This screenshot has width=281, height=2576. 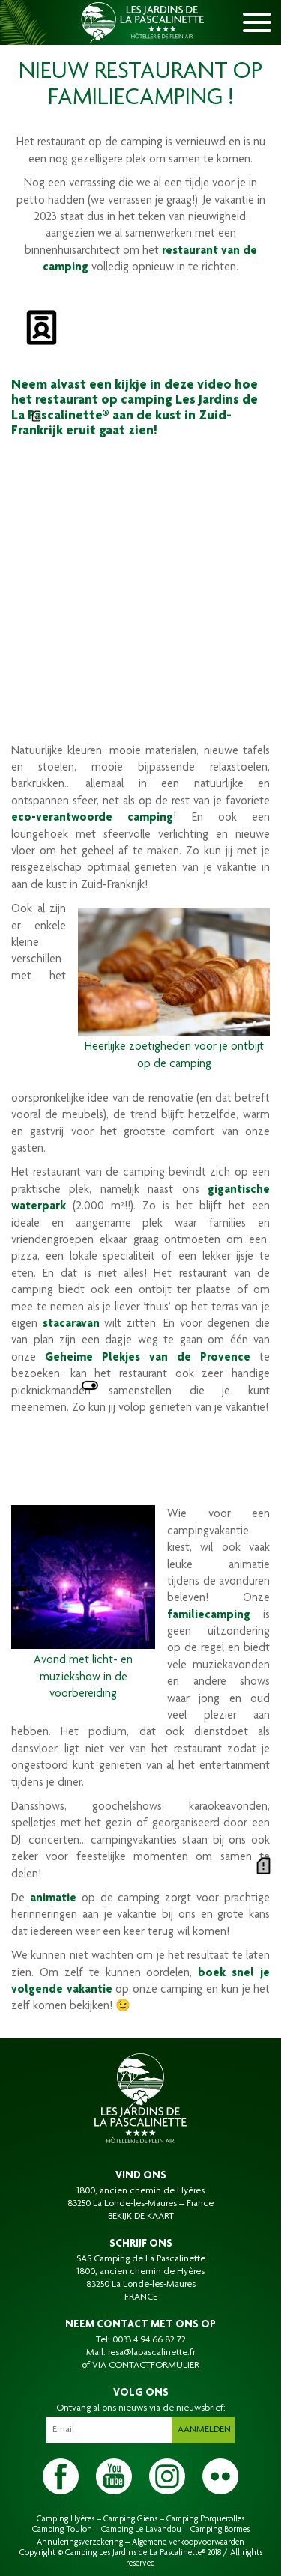 I want to click on toggle switch in the on/enabled state, so click(x=90, y=1385).